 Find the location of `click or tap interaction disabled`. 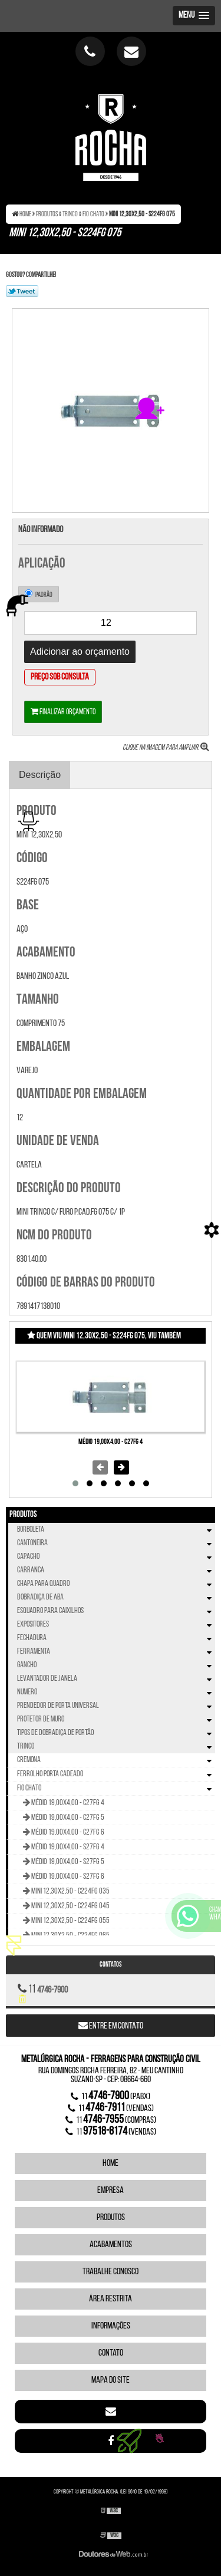

click or tap interaction disabled is located at coordinates (160, 2438).